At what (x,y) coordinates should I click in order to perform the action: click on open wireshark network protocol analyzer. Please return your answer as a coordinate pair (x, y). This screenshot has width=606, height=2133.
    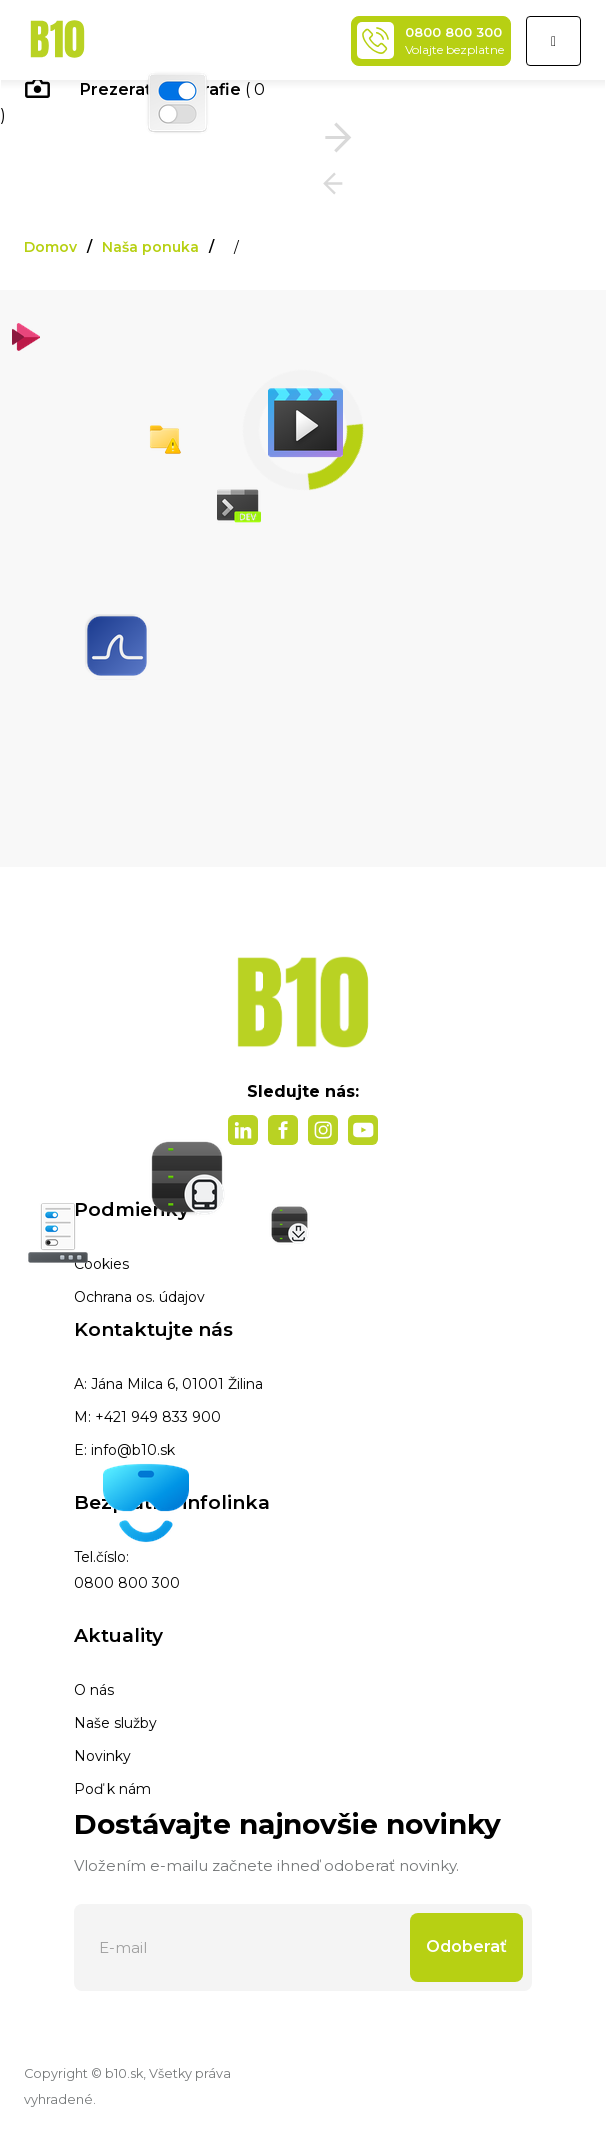
    Looking at the image, I should click on (117, 646).